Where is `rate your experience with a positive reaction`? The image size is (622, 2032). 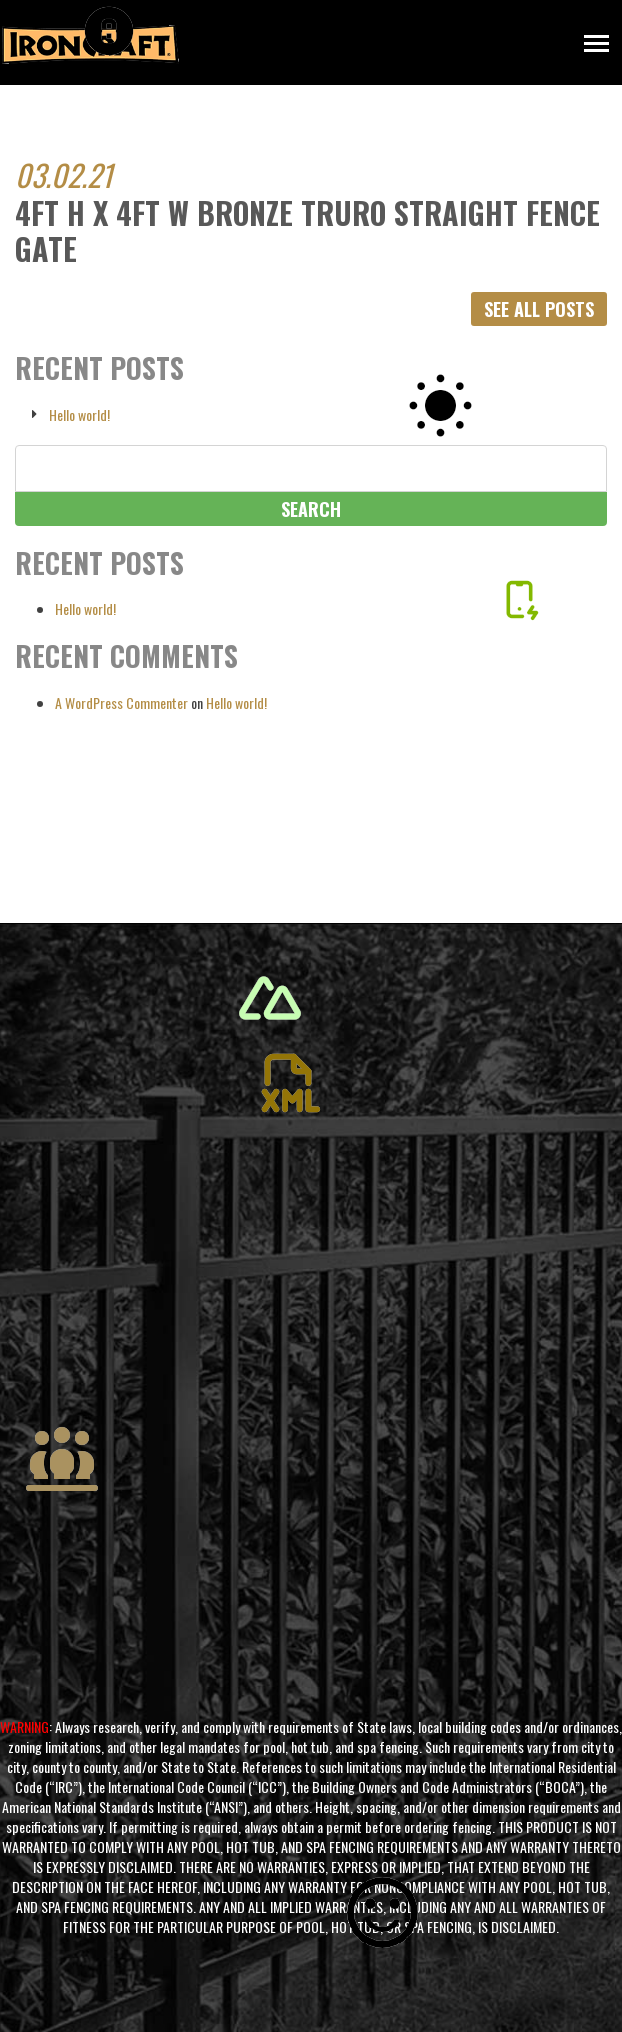 rate your experience with a positive reaction is located at coordinates (382, 1912).